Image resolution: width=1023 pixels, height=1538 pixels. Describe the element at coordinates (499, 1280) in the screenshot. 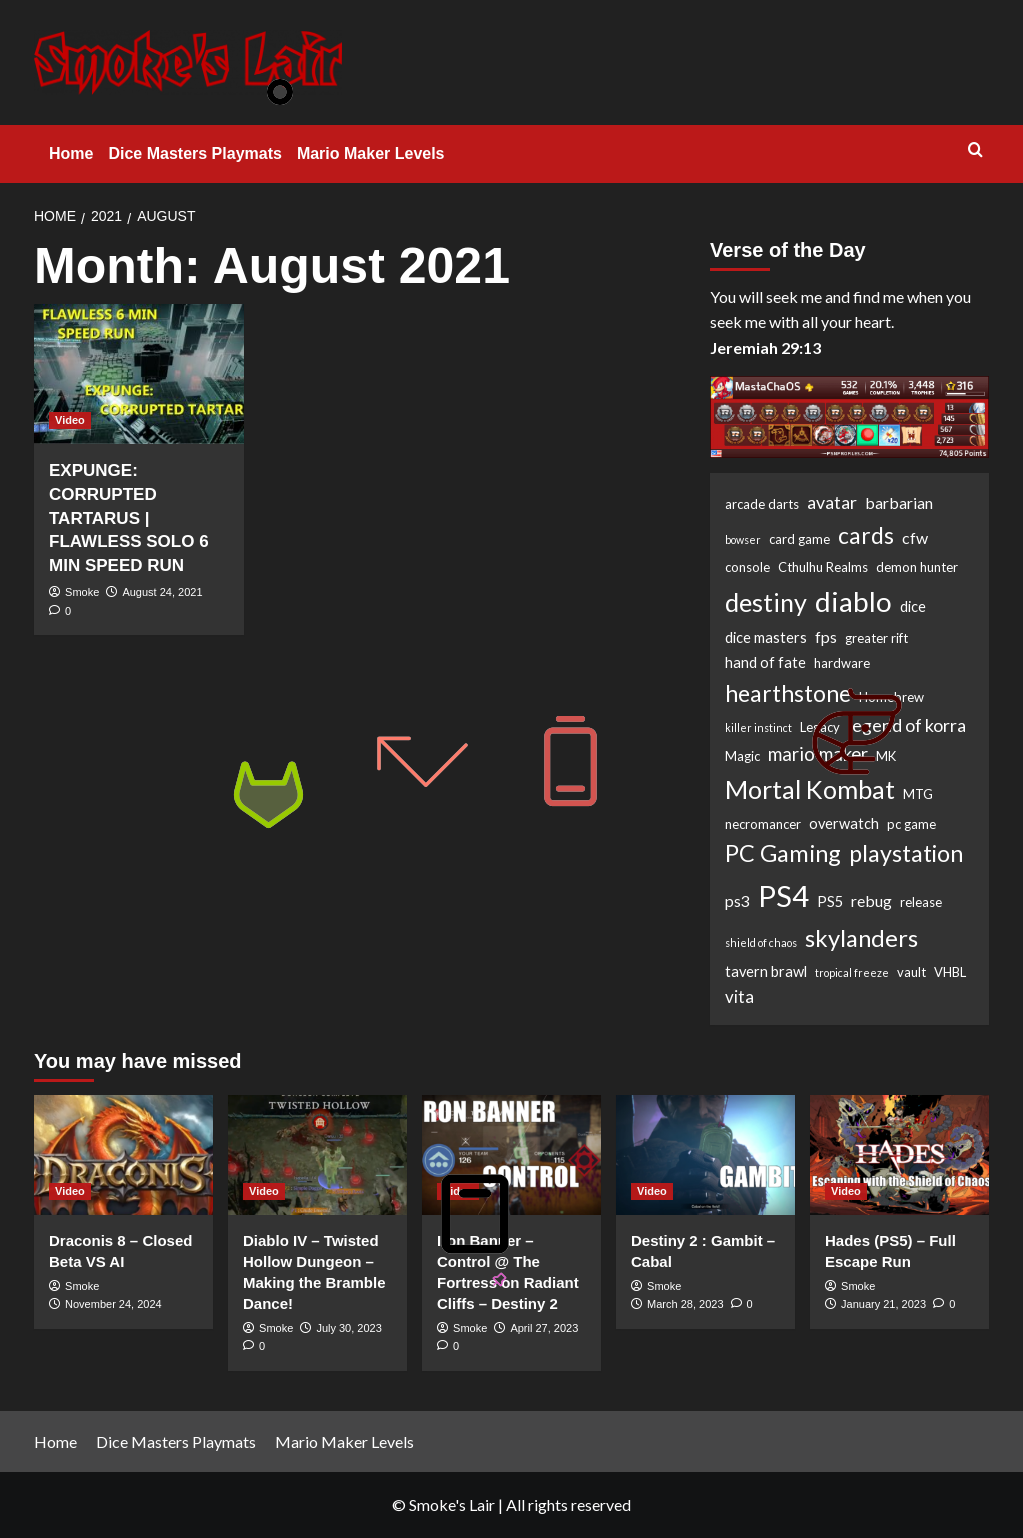

I see `pin an item to keep it visible` at that location.